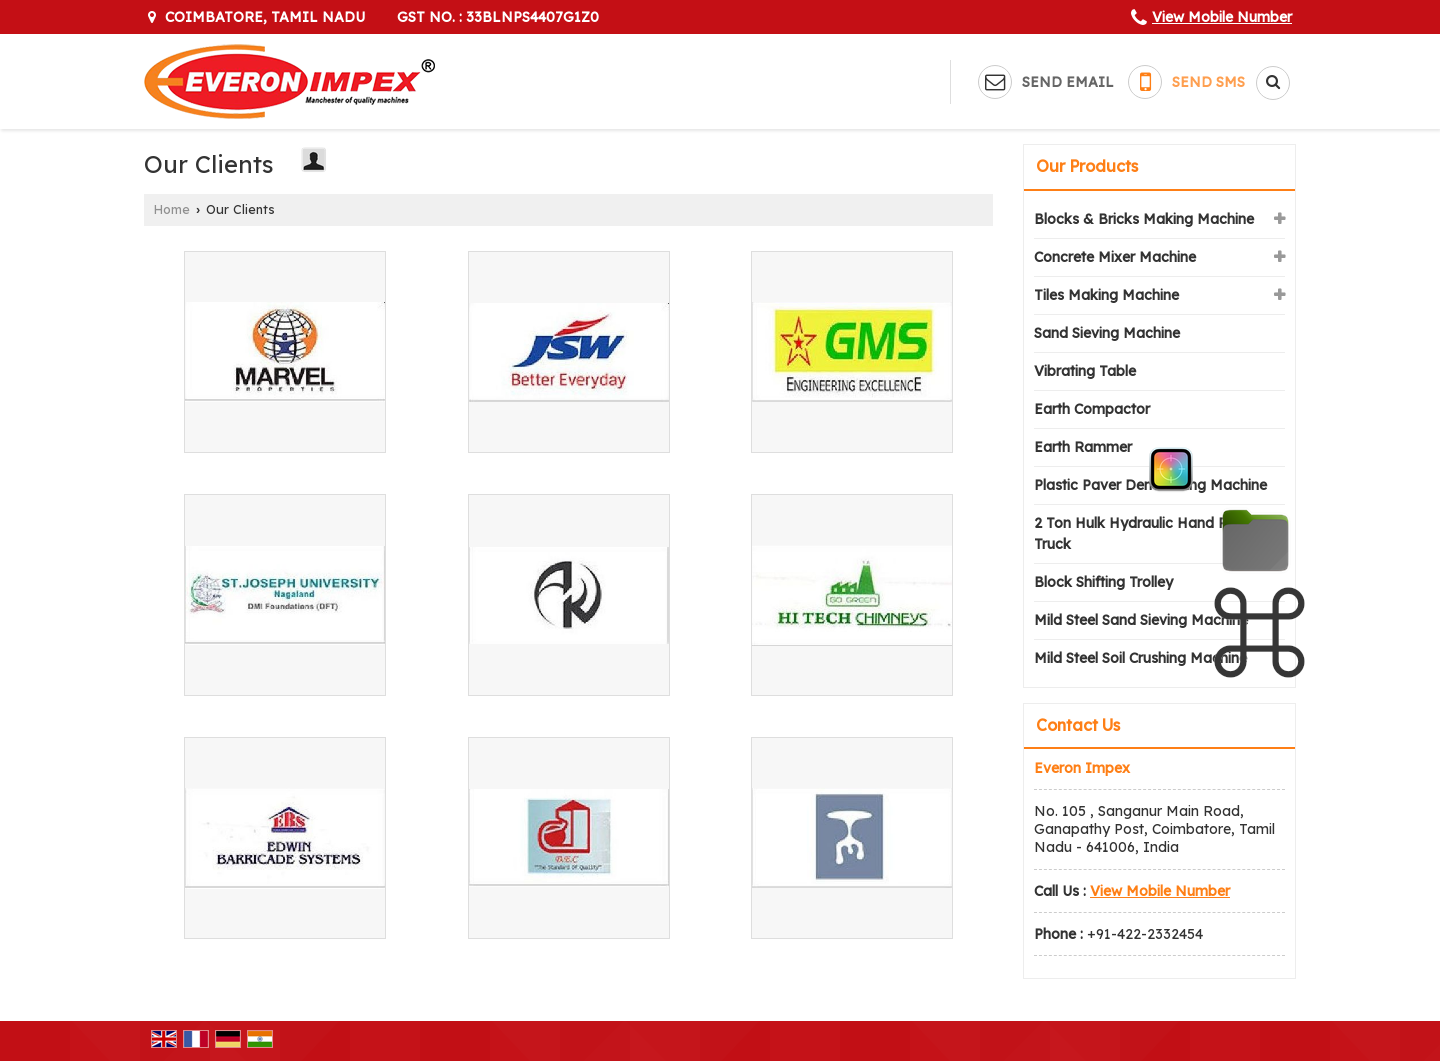  Describe the element at coordinates (1255, 540) in the screenshot. I see `open a folder to view its contents` at that location.